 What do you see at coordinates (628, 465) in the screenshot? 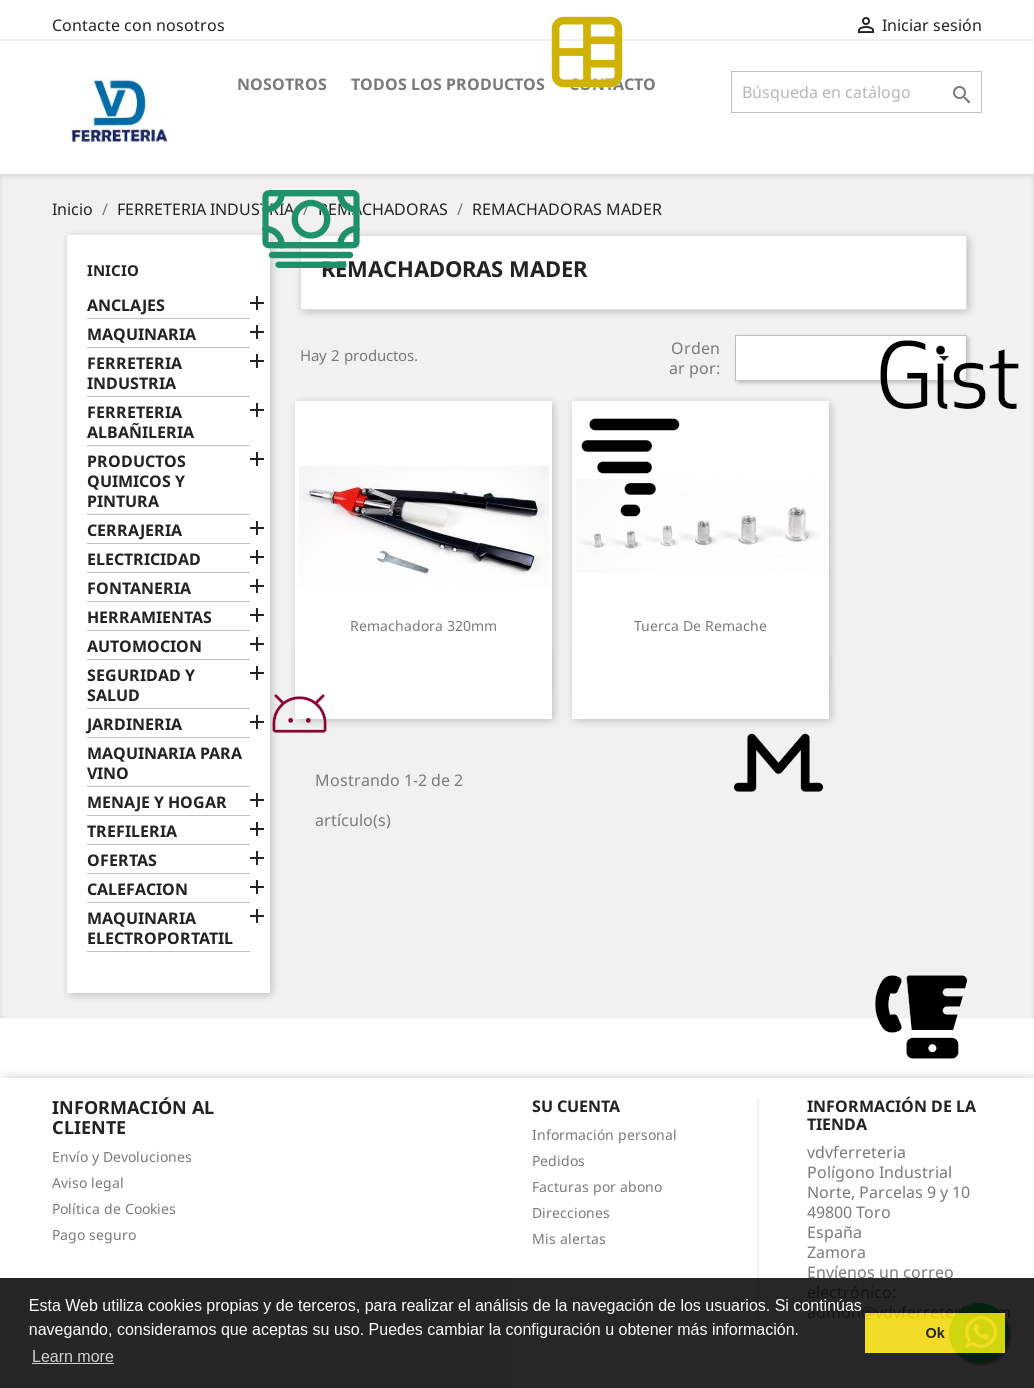
I see `indicates severe weather alert or tornado warning` at bounding box center [628, 465].